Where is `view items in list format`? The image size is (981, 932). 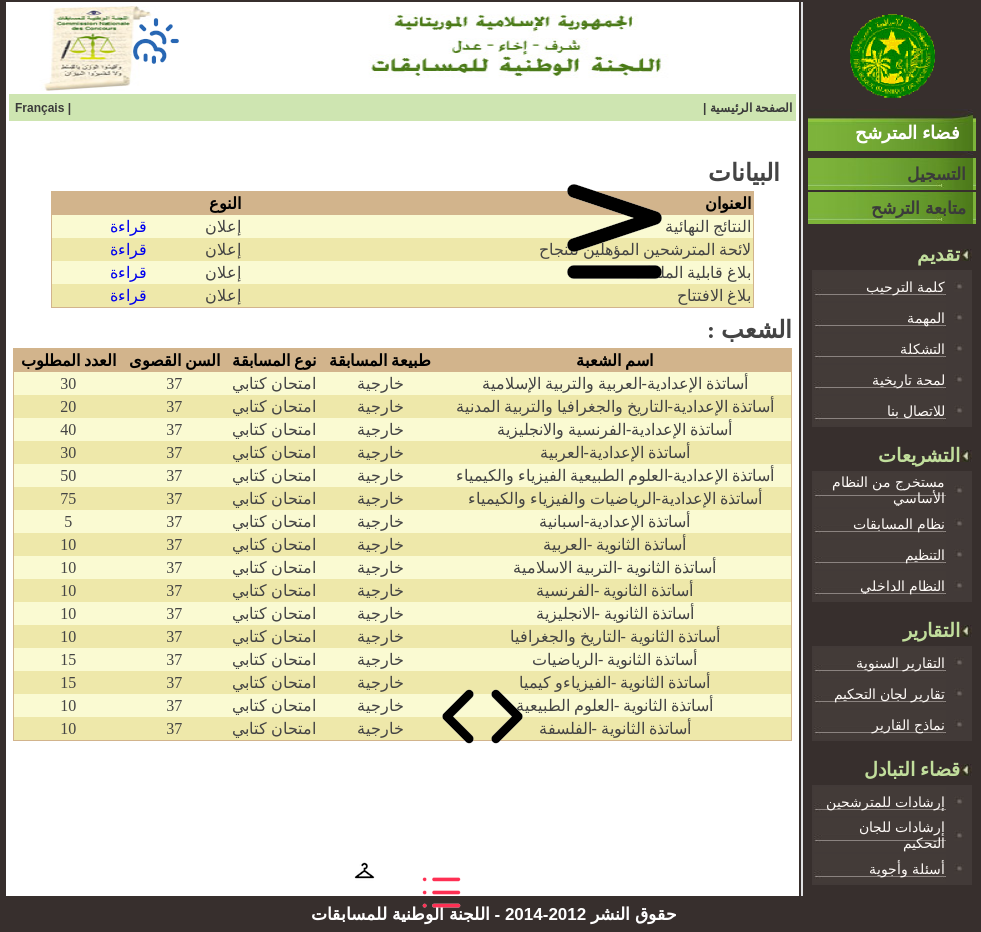
view items in list format is located at coordinates (441, 892).